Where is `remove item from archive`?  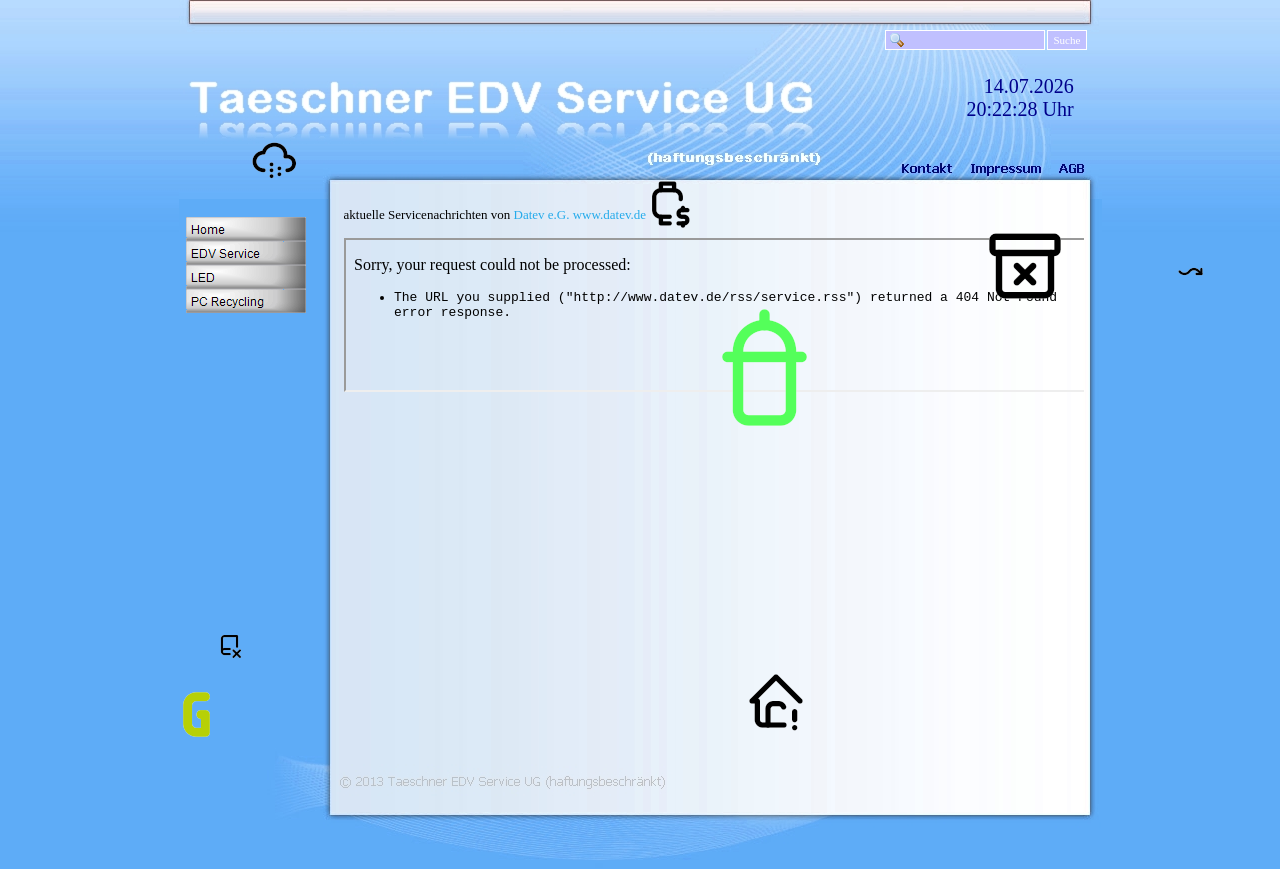 remove item from archive is located at coordinates (1025, 266).